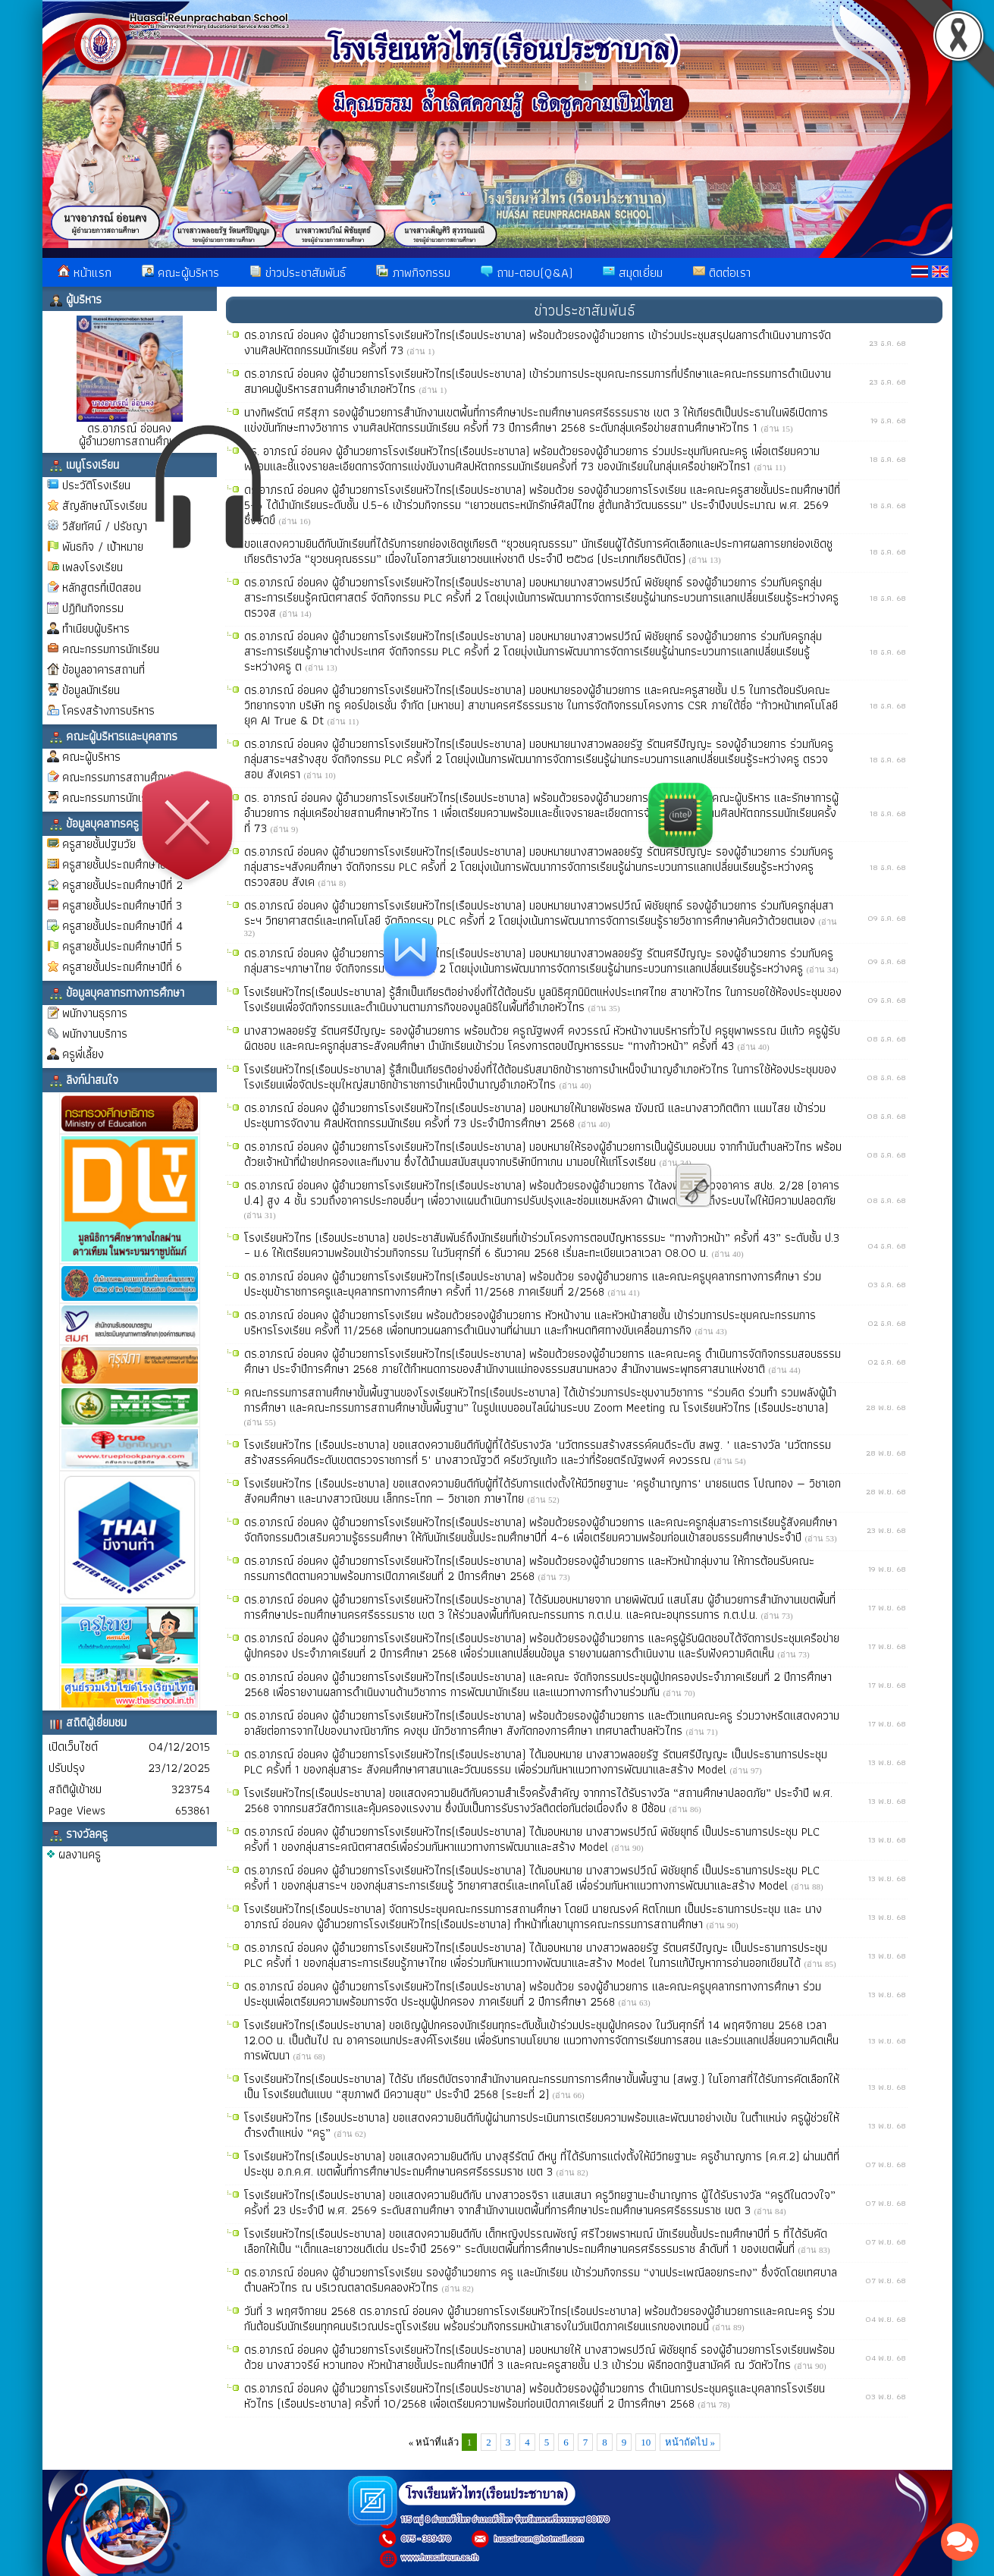  I want to click on open the documents app, so click(693, 1185).